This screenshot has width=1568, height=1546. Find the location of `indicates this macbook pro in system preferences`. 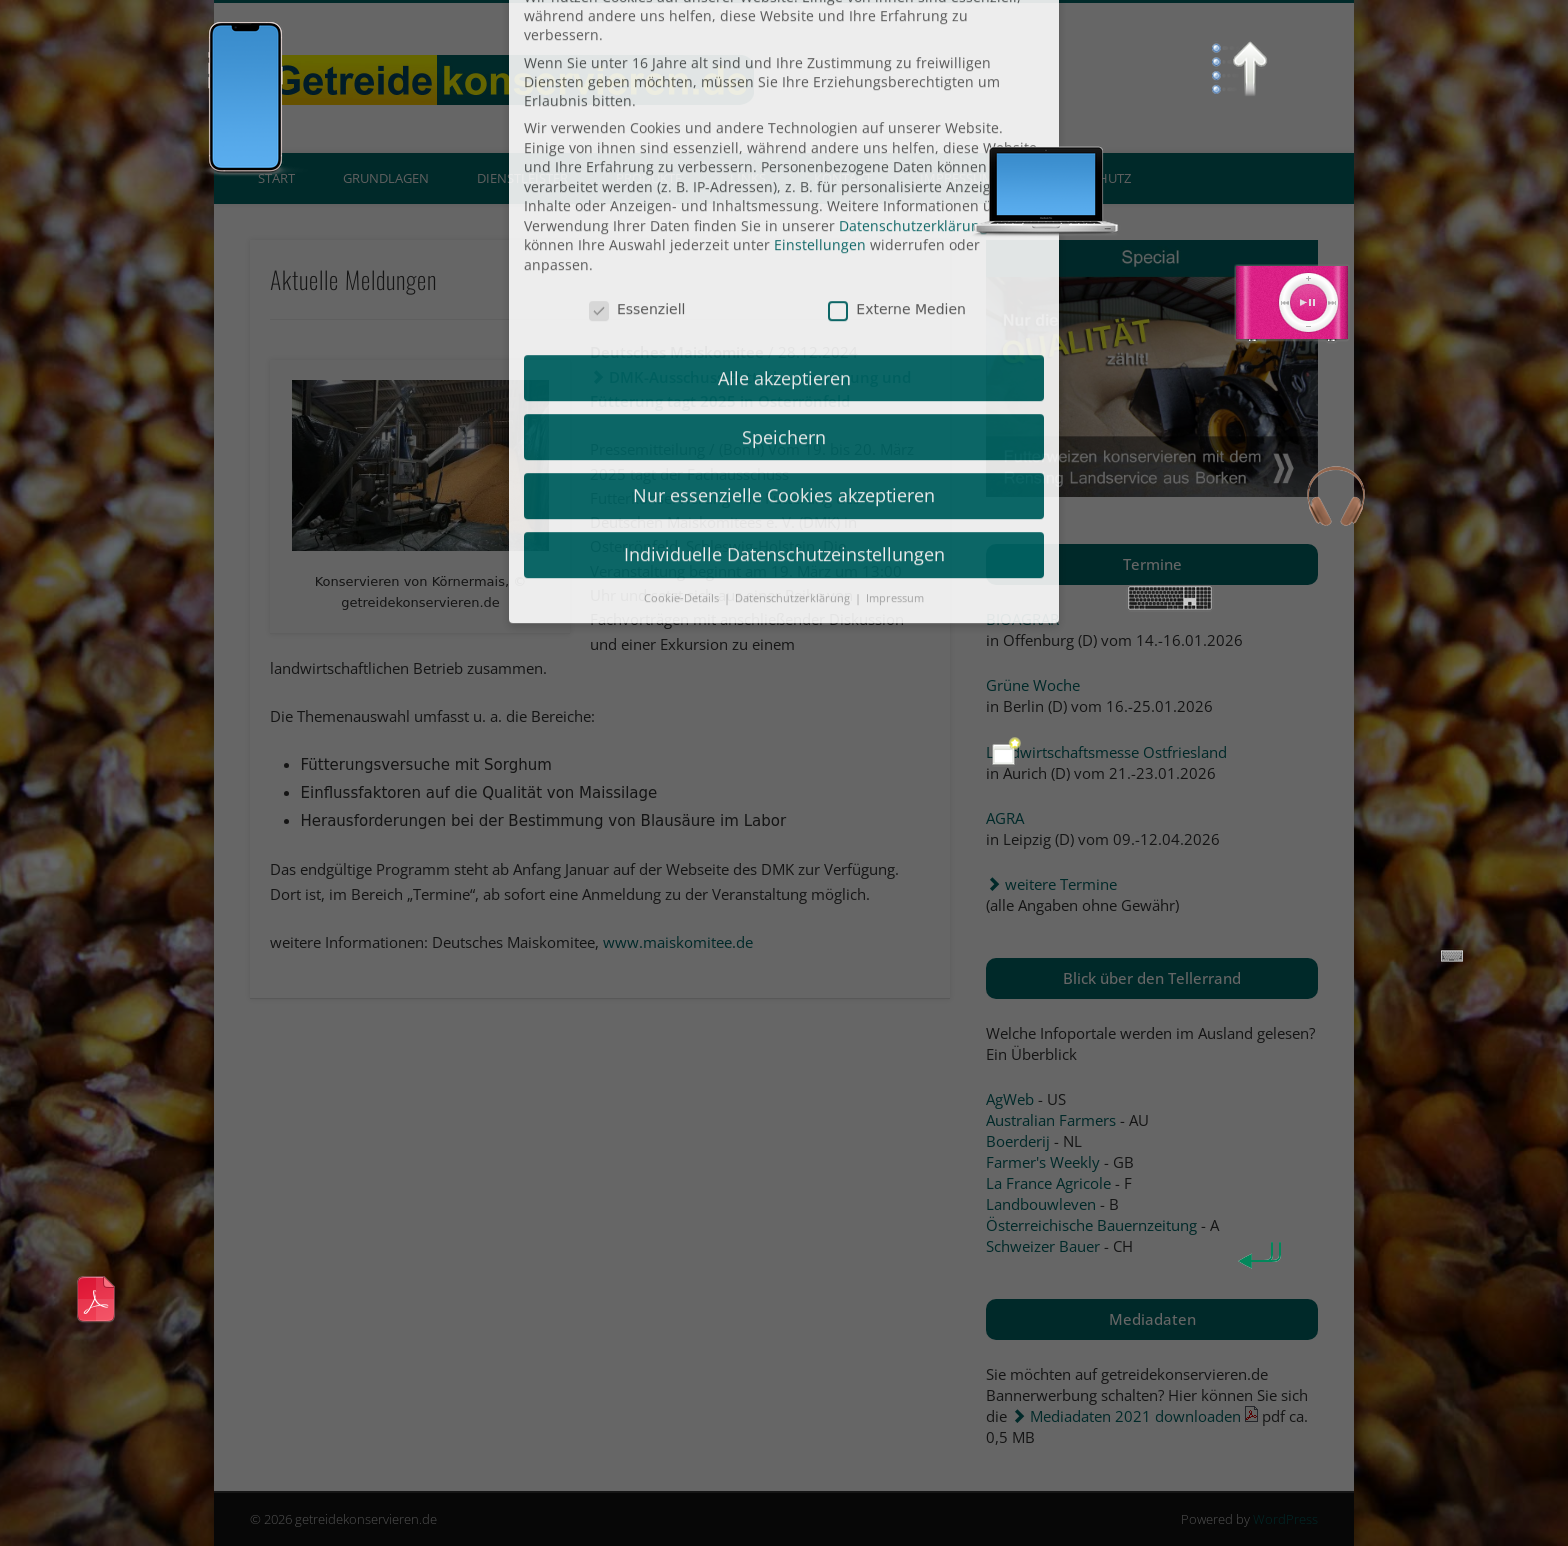

indicates this macbook pro in system preferences is located at coordinates (1046, 183).